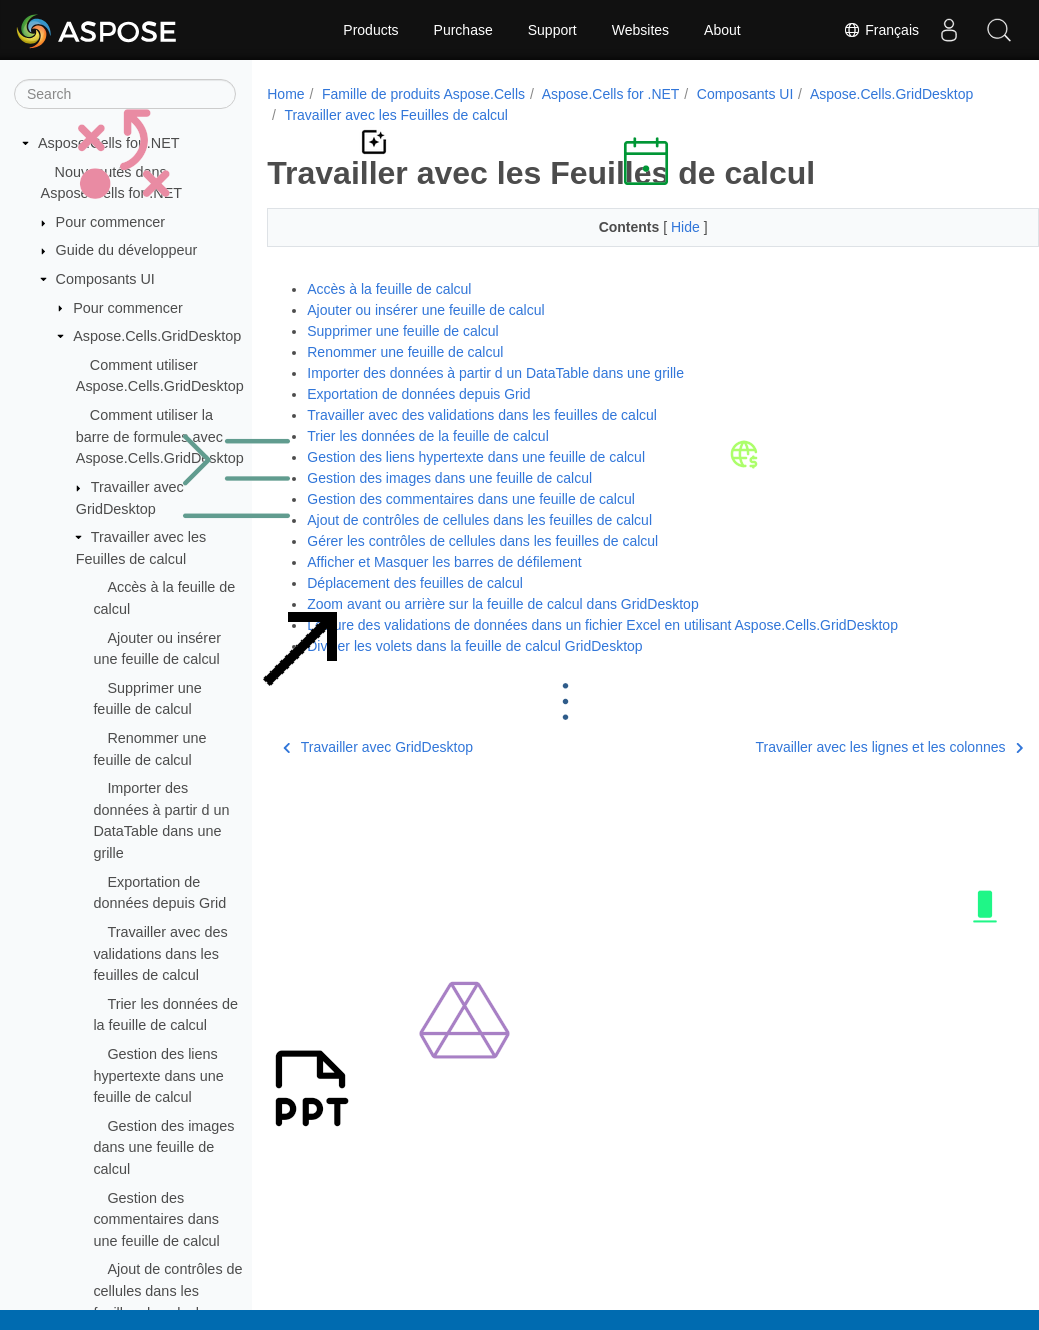 Image resolution: width=1039 pixels, height=1330 pixels. Describe the element at coordinates (464, 1023) in the screenshot. I see `access google drive files and storage` at that location.